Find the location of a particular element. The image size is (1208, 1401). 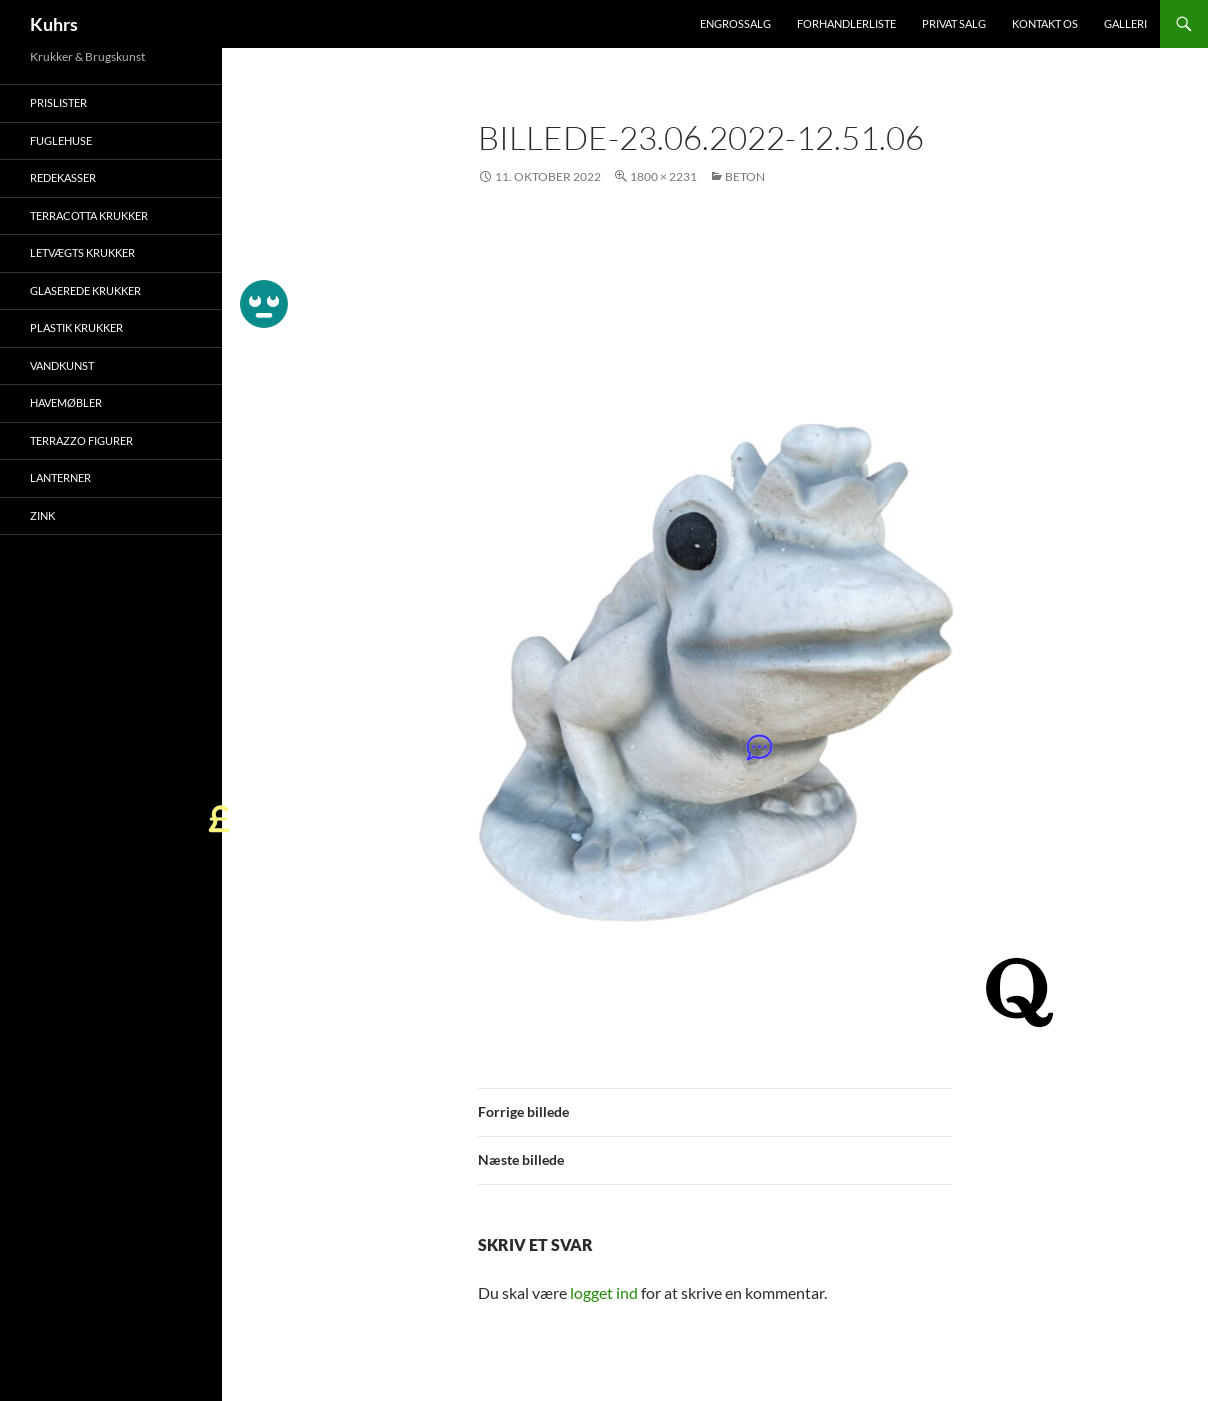

open the Quora app is located at coordinates (1019, 992).